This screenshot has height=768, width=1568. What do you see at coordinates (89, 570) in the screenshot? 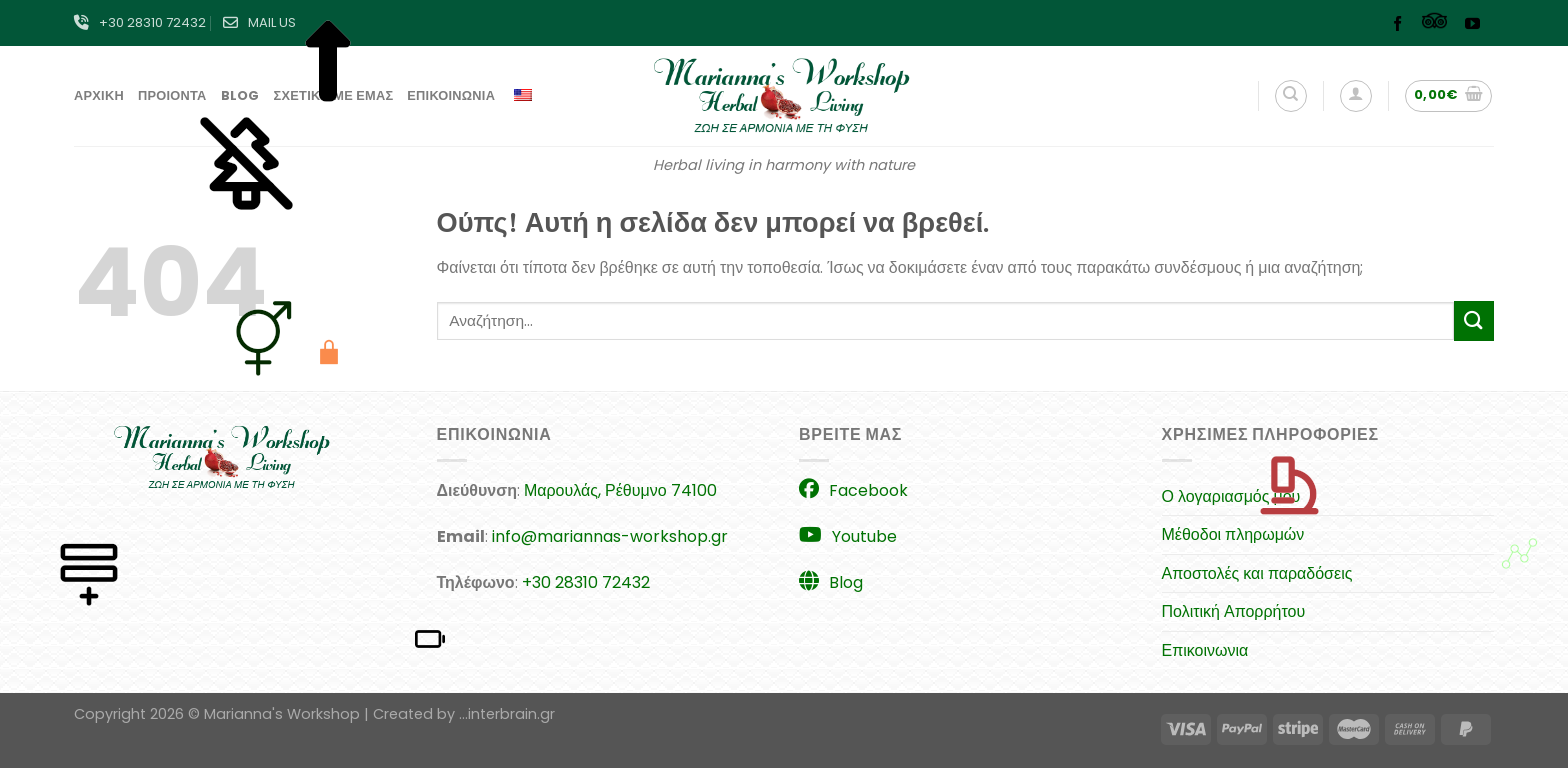
I see `add a new row below` at bounding box center [89, 570].